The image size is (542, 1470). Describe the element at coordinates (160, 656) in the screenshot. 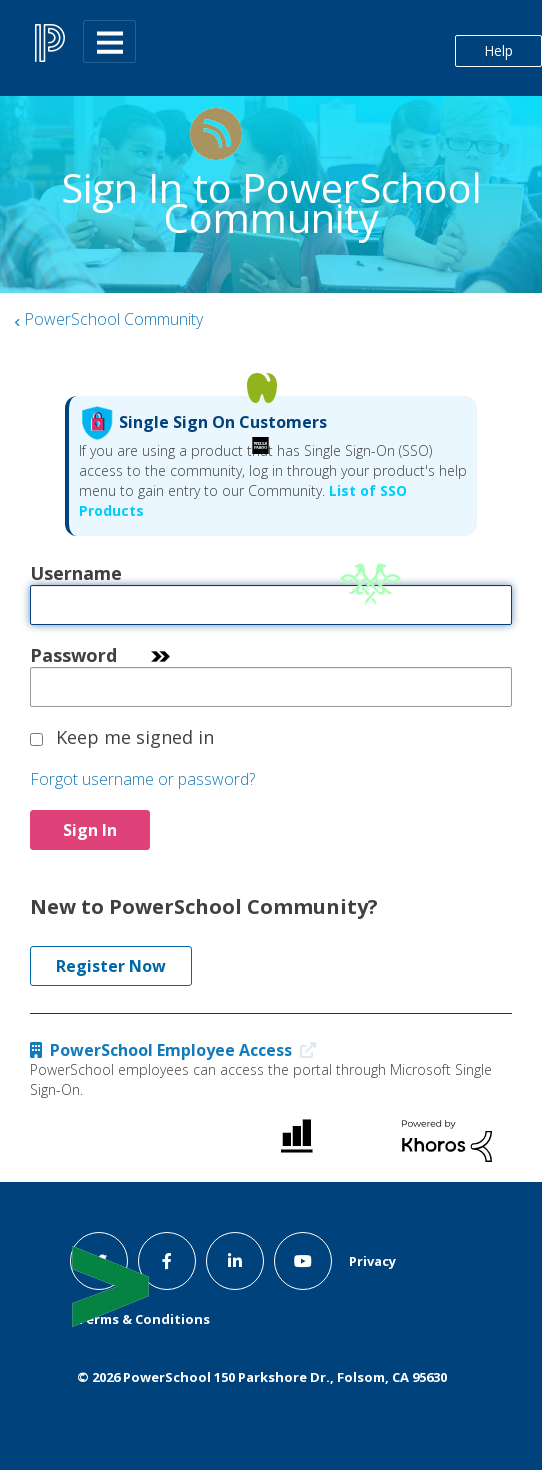

I see `inertia.js framework logo` at that location.